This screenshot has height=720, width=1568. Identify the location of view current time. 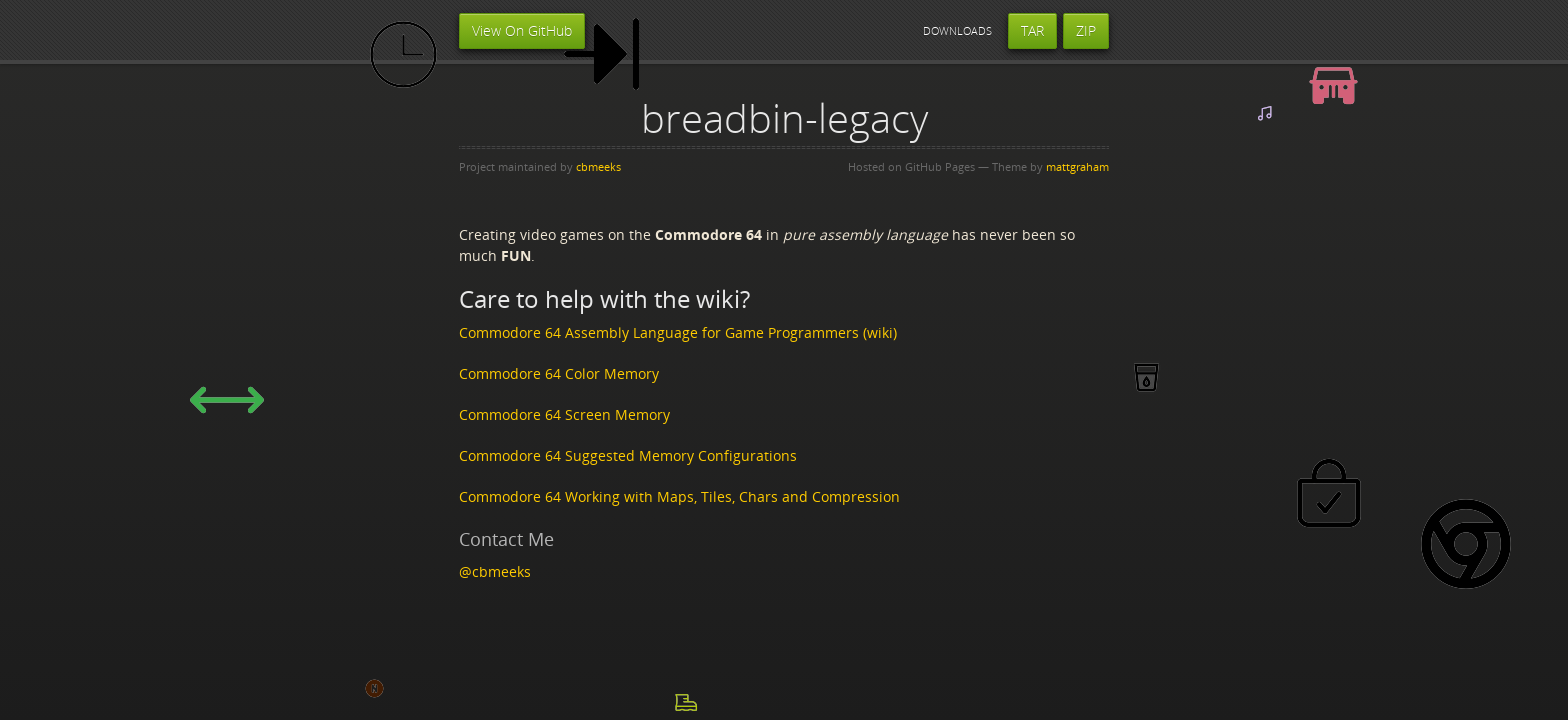
(403, 54).